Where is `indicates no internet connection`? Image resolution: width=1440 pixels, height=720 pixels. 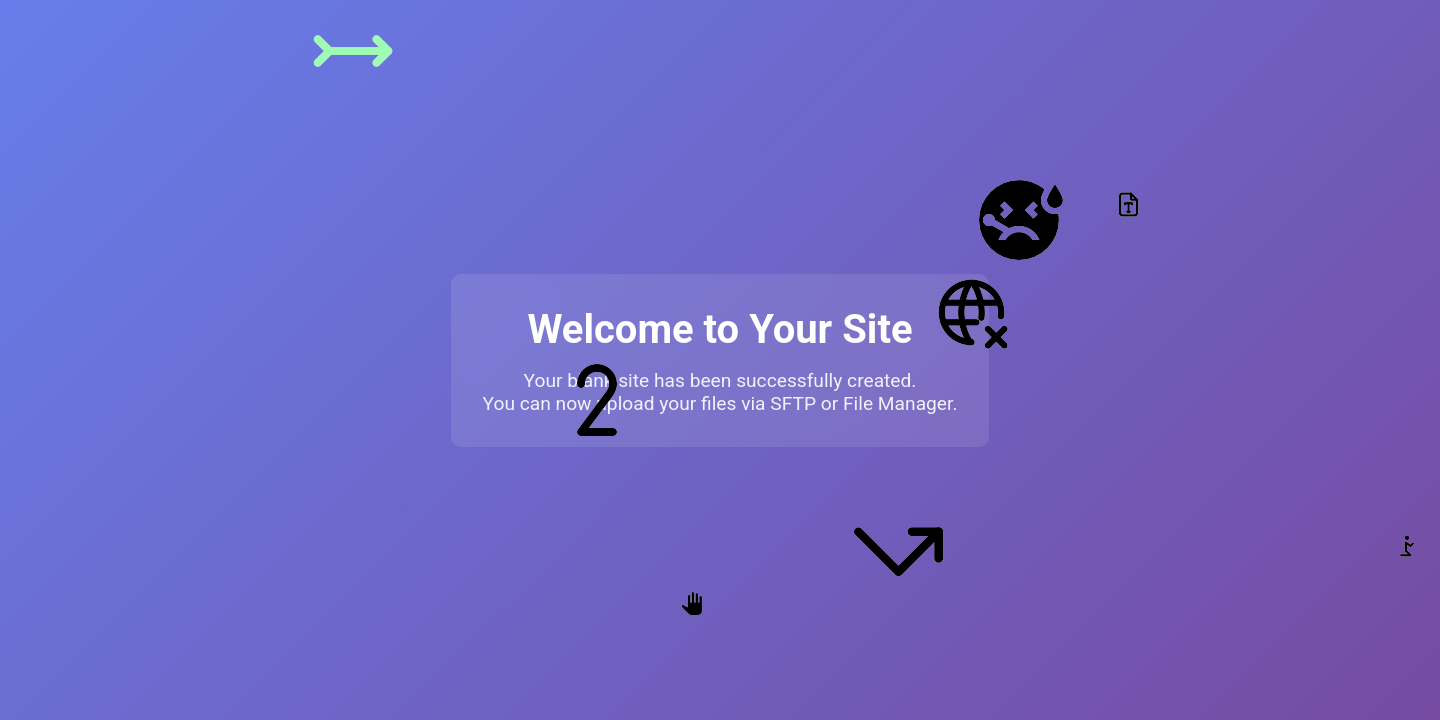 indicates no internet connection is located at coordinates (971, 312).